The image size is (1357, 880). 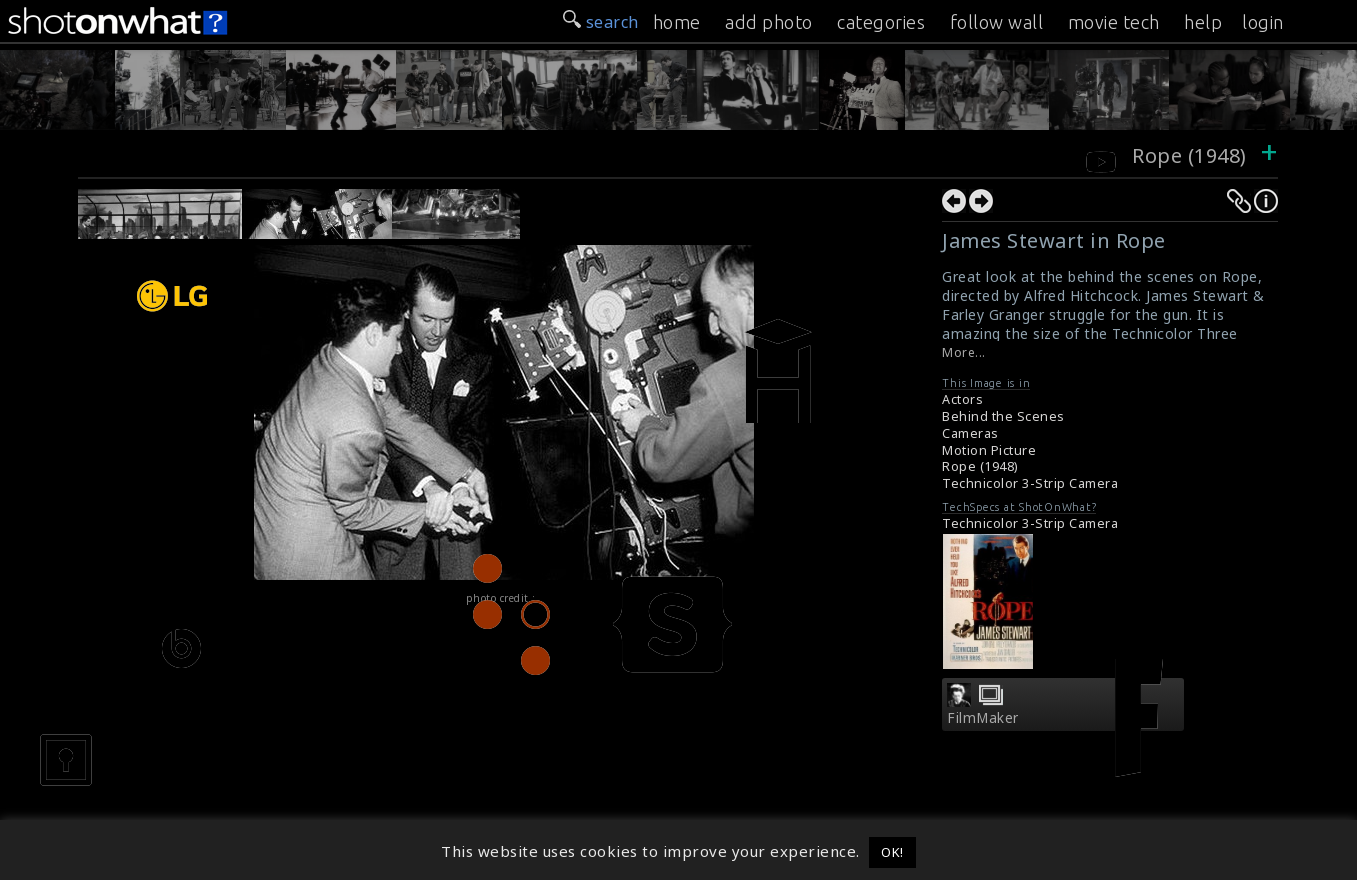 What do you see at coordinates (778, 371) in the screenshot?
I see `visit the Hexlet learning platform` at bounding box center [778, 371].